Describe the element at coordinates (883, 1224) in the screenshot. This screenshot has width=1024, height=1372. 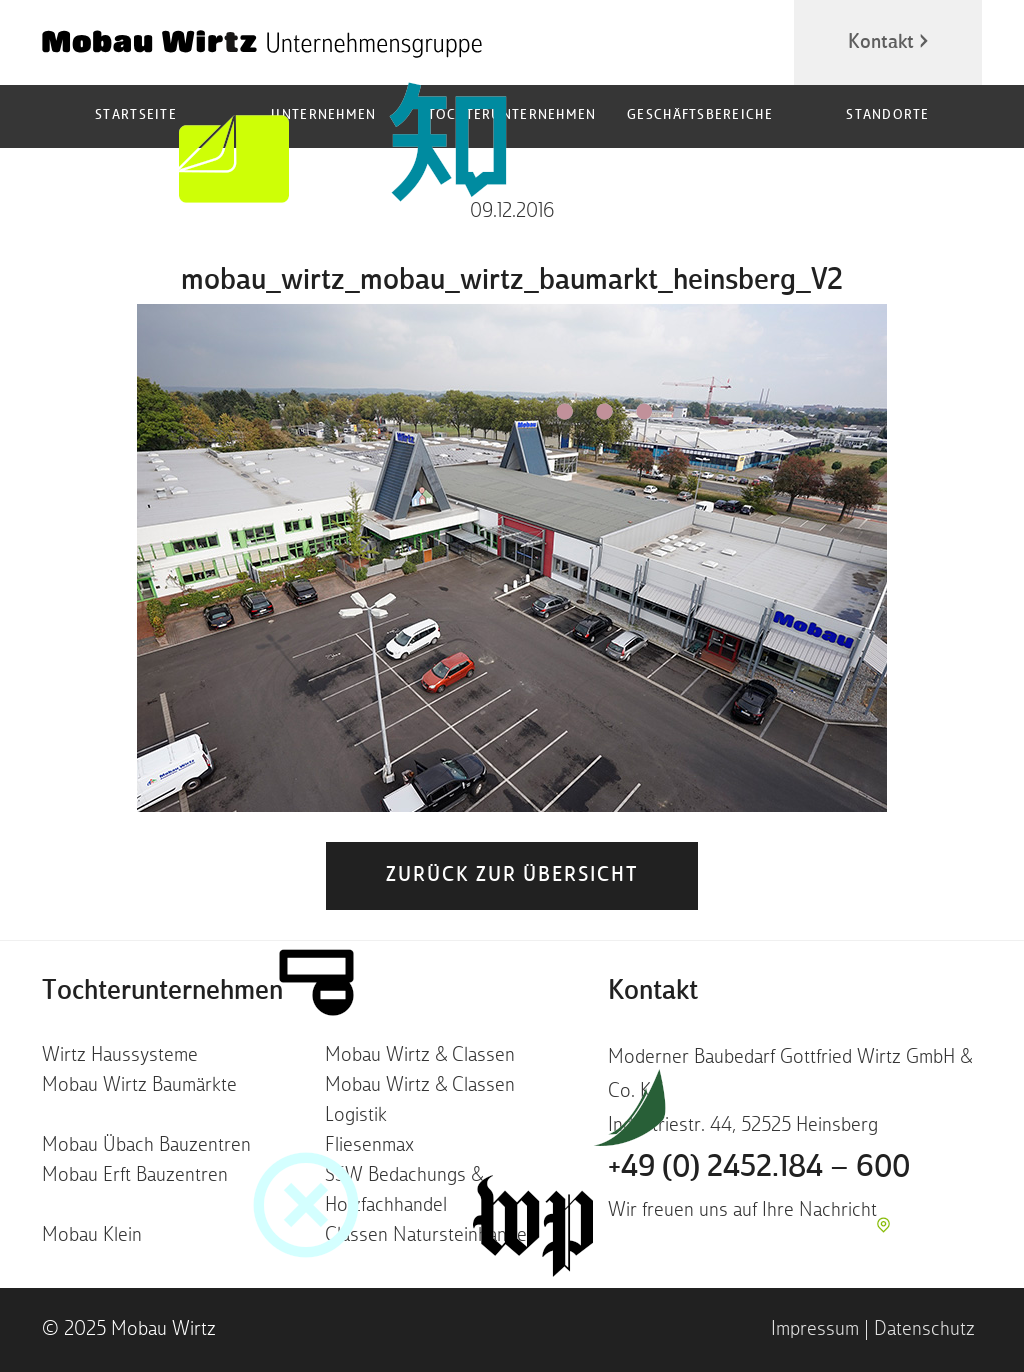
I see `mark a location on the map` at that location.